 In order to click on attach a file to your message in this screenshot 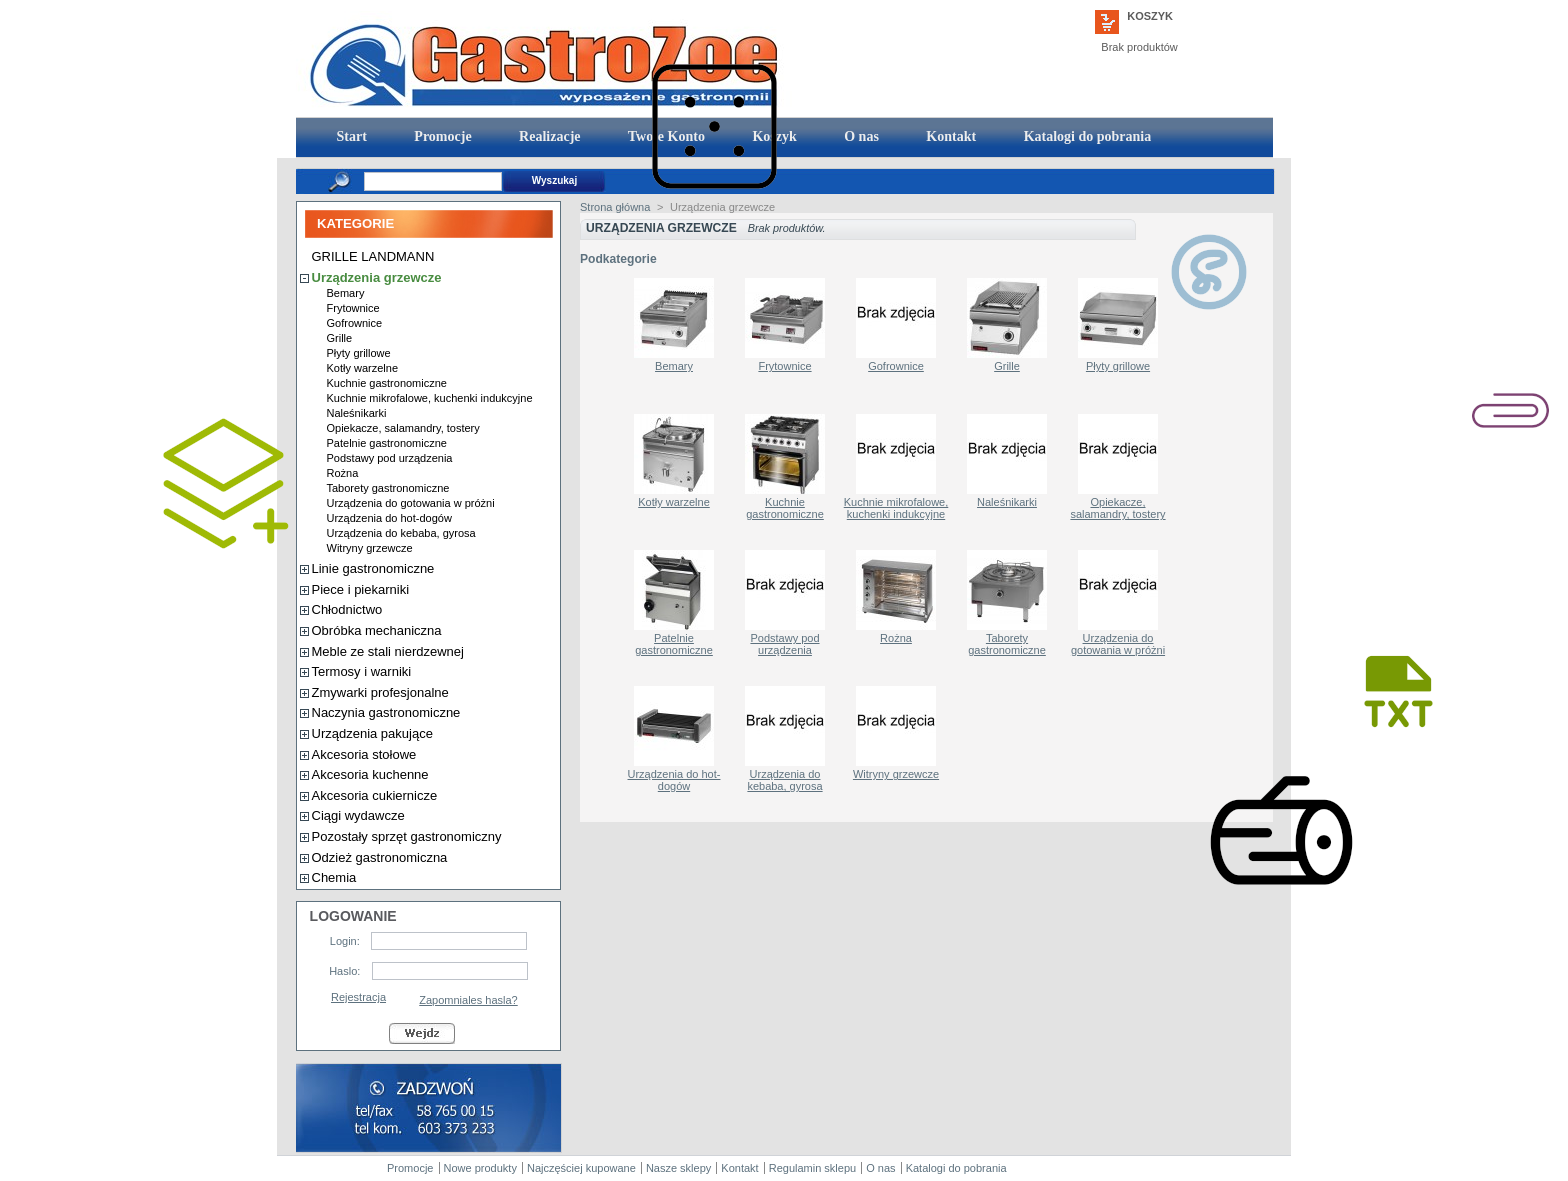, I will do `click(1510, 410)`.